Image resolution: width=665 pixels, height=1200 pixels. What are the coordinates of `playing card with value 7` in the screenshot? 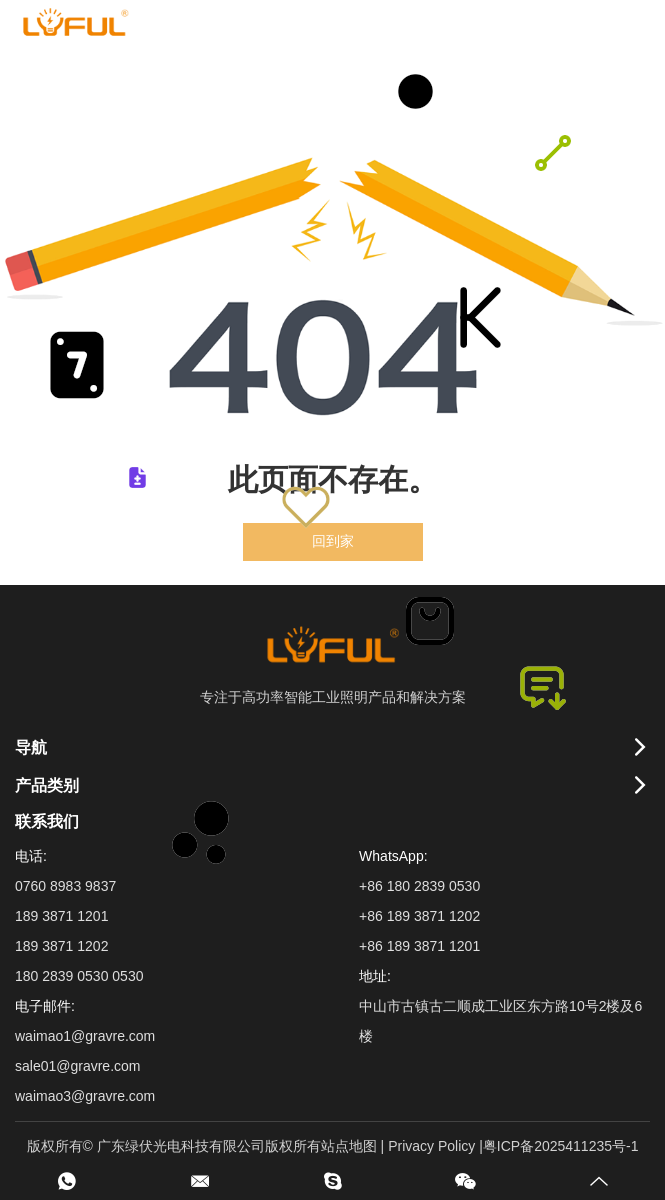 It's located at (77, 365).